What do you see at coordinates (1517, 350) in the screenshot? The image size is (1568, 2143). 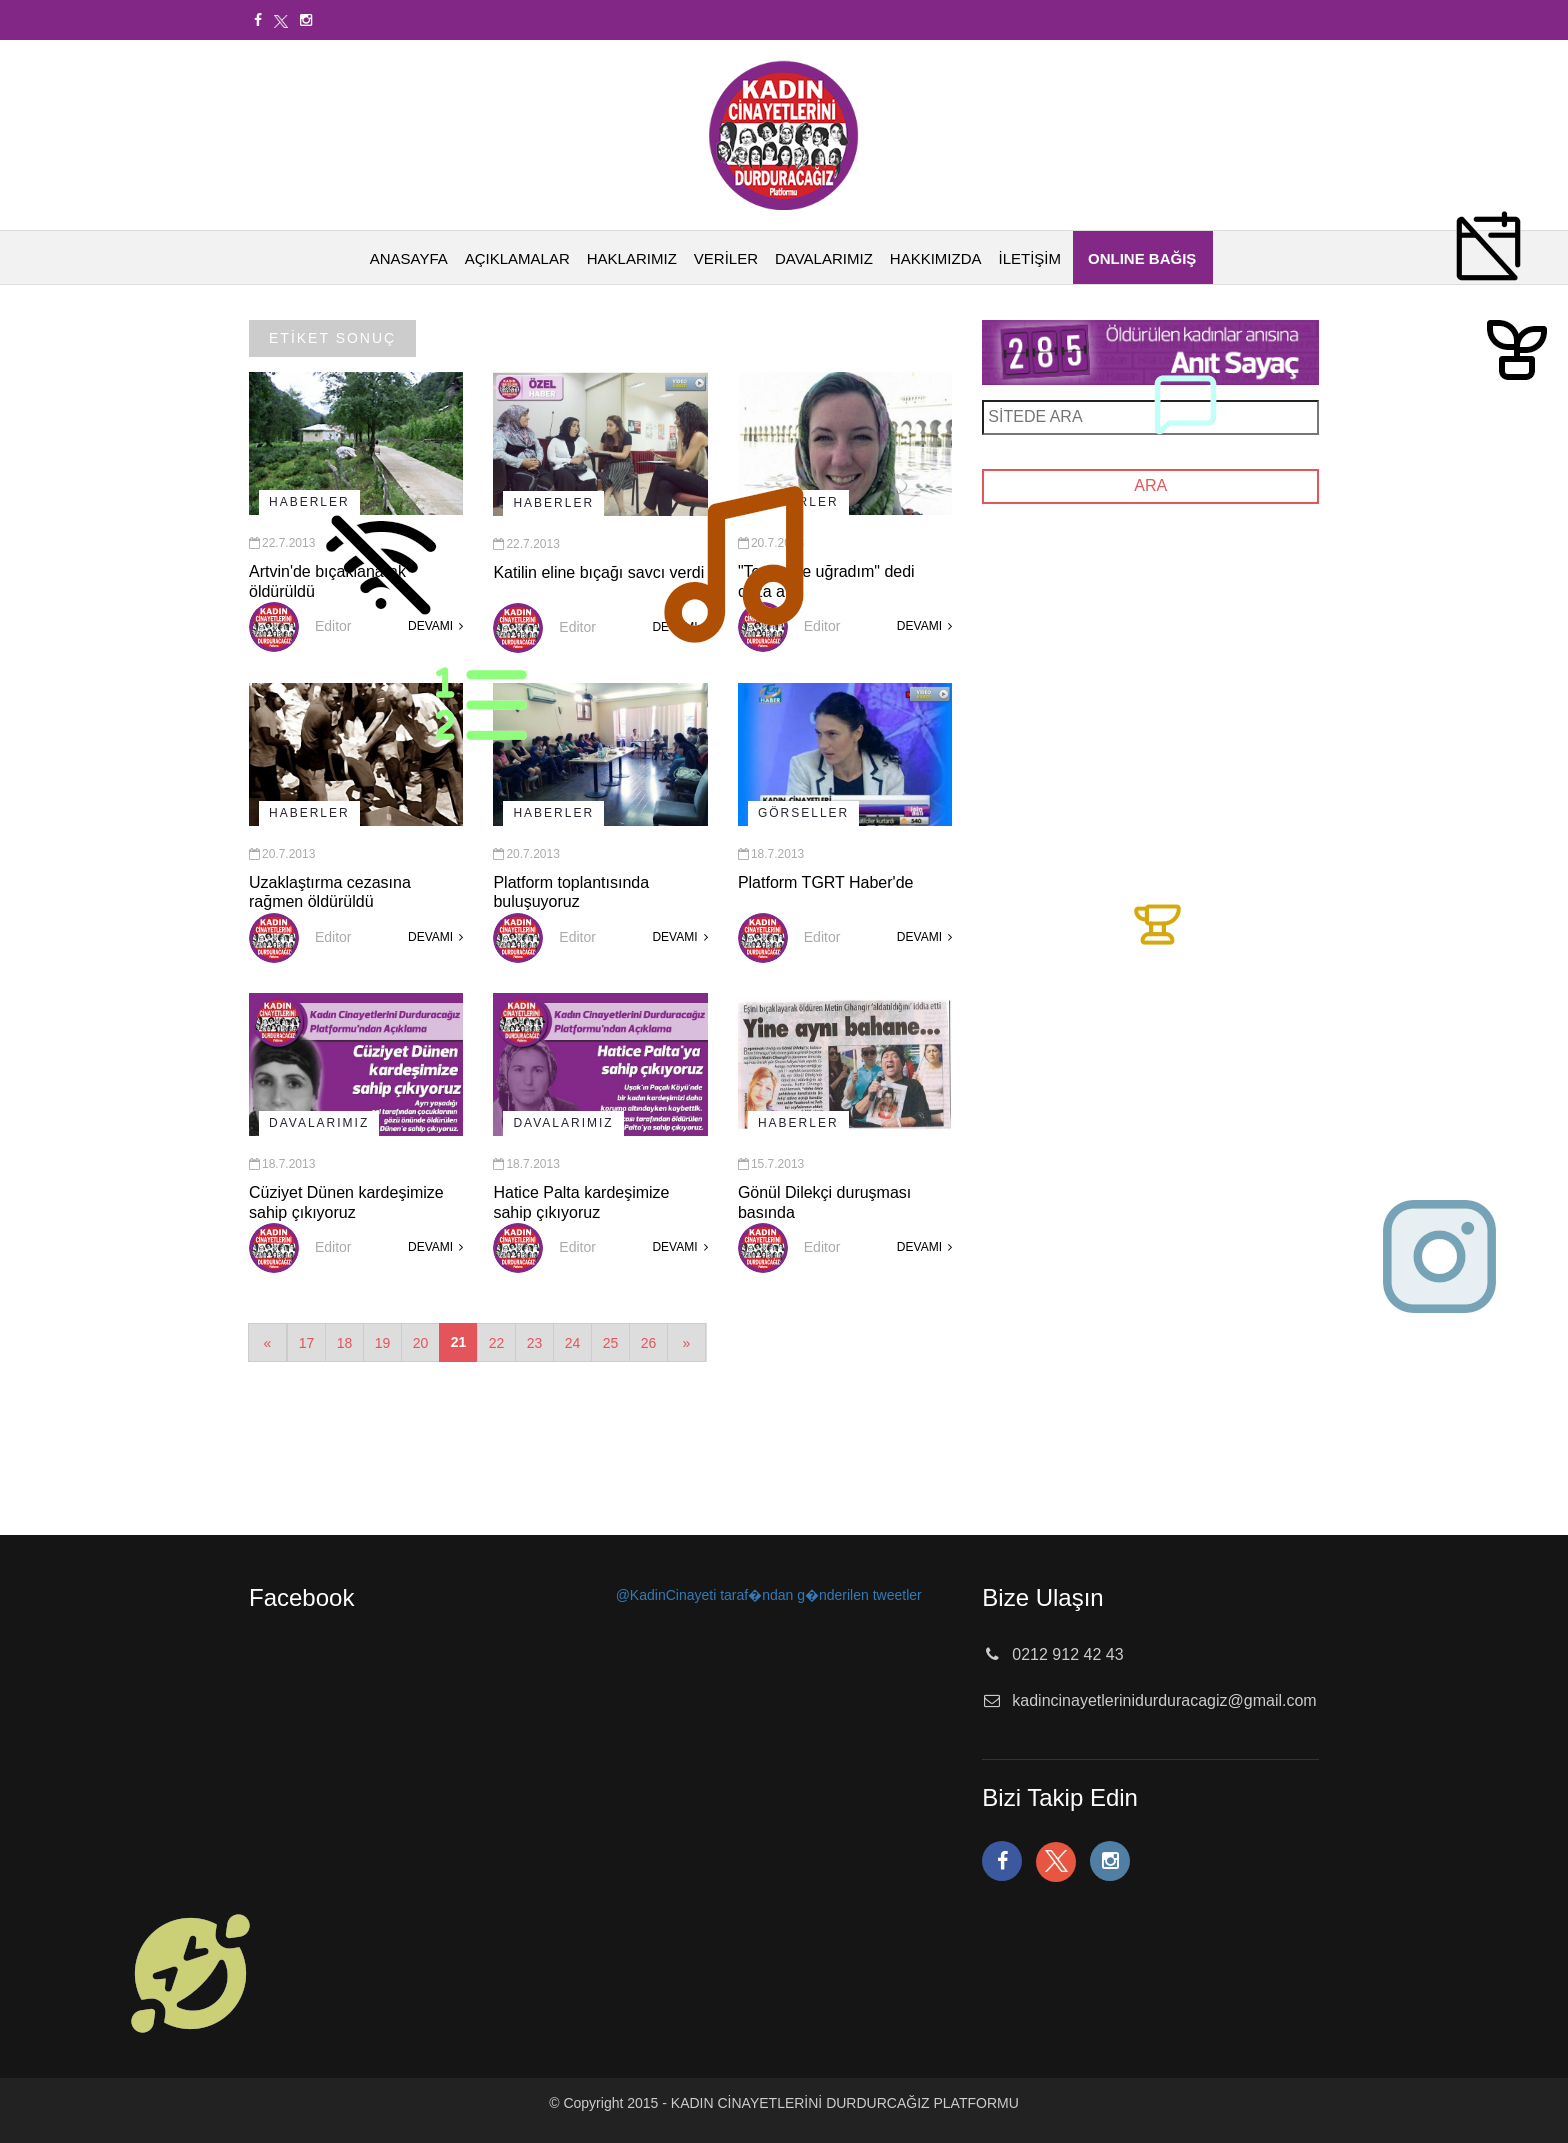 I see `view plant care or gardening features` at bounding box center [1517, 350].